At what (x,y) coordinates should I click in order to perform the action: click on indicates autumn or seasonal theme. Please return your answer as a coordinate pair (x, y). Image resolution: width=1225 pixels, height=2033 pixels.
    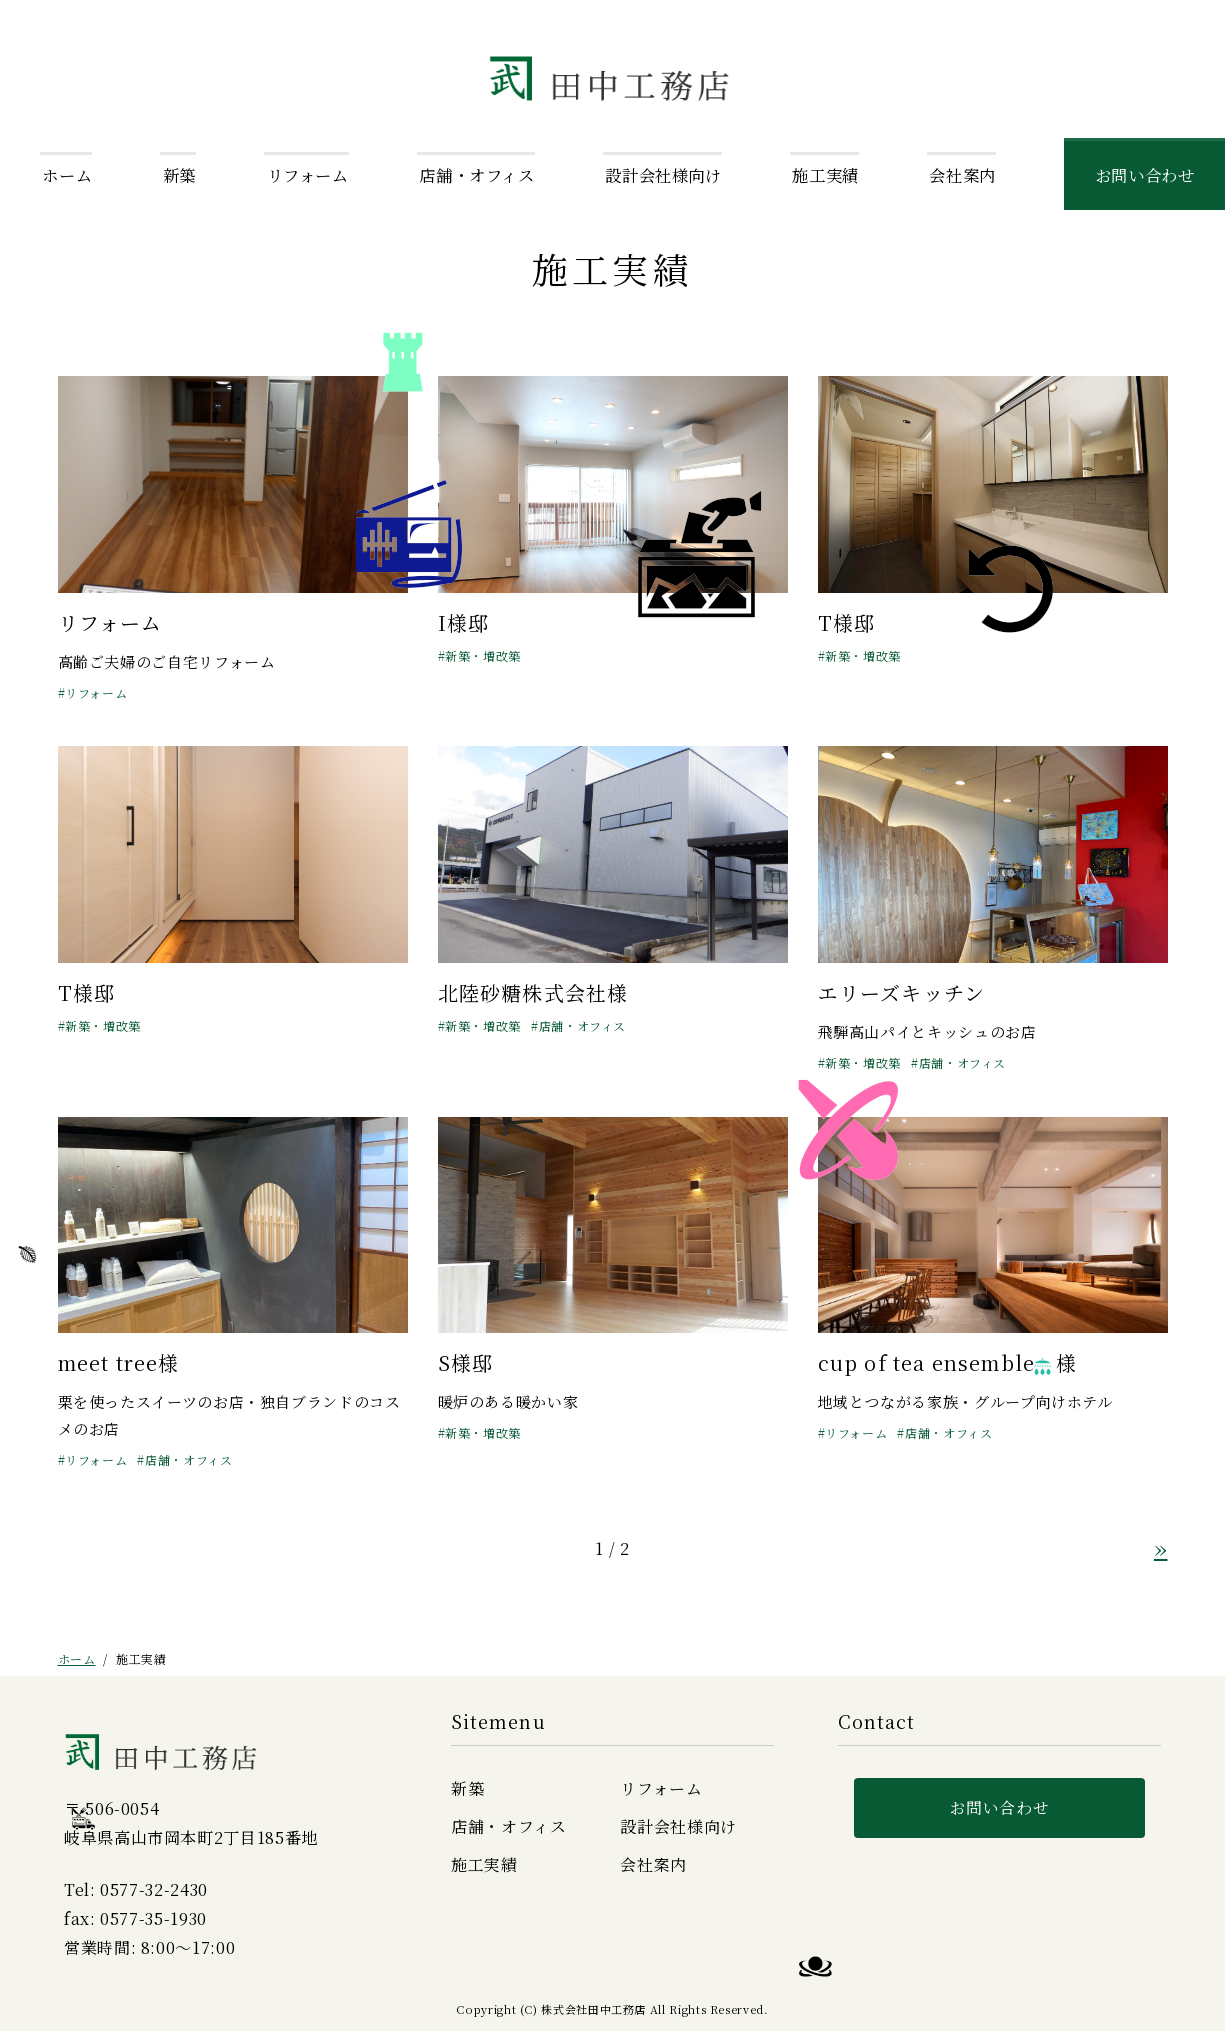
    Looking at the image, I should click on (27, 1254).